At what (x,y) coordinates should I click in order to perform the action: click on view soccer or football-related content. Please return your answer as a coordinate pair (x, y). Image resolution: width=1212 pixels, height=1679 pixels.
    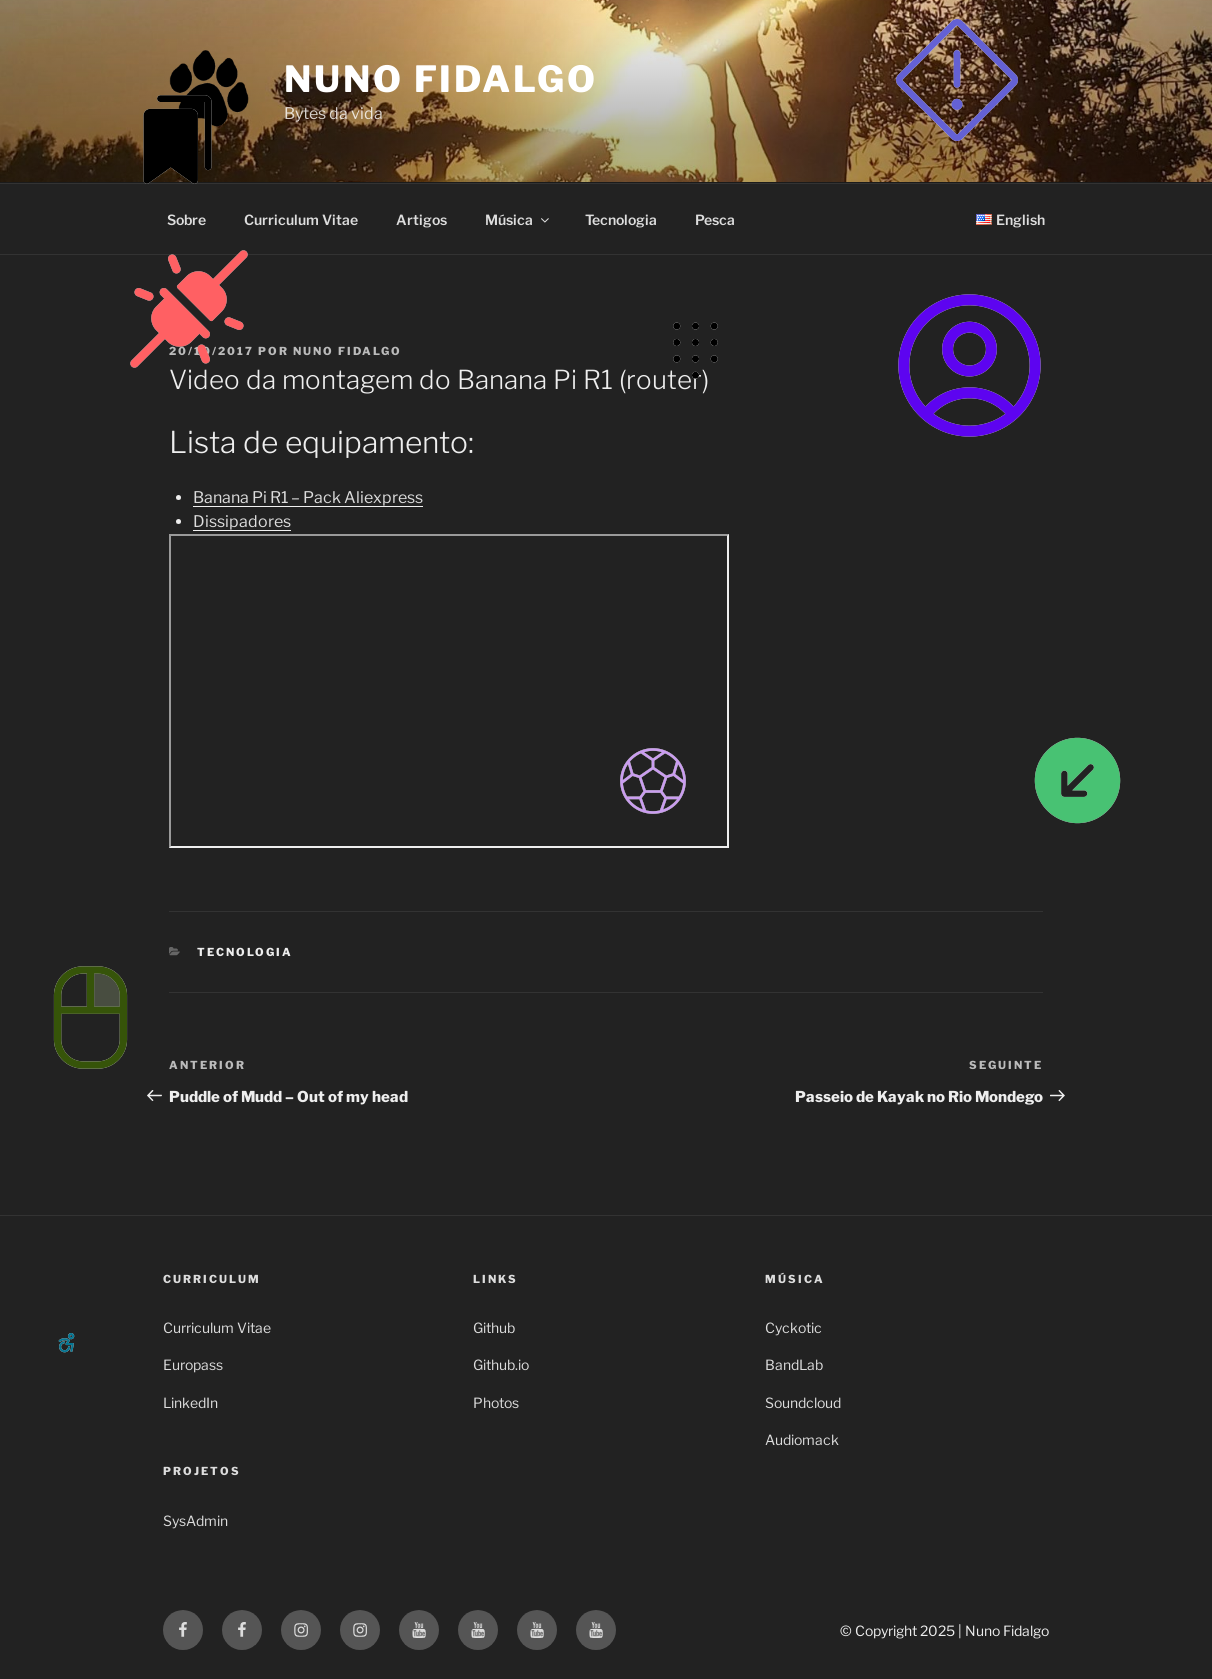
    Looking at the image, I should click on (653, 781).